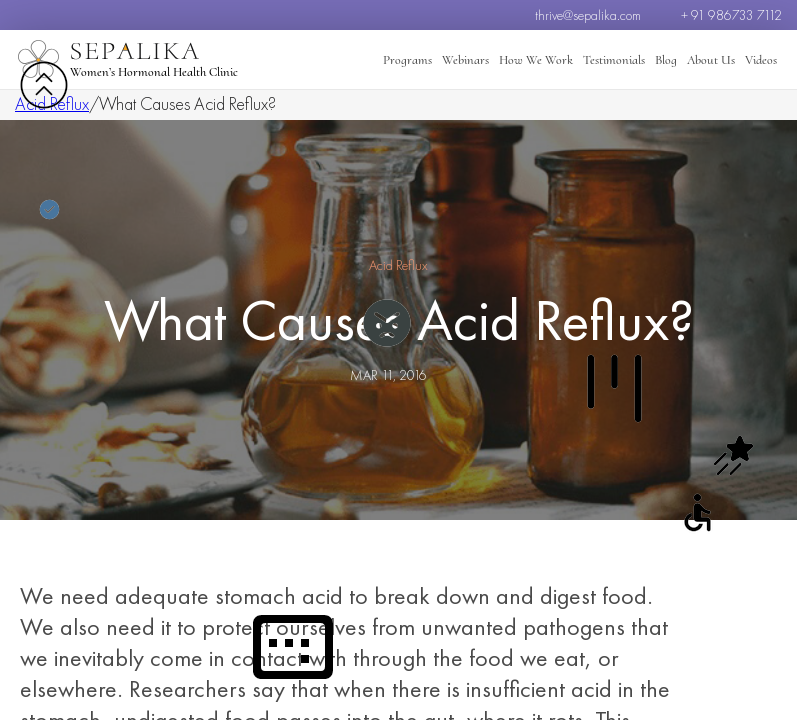 This screenshot has height=720, width=797. Describe the element at coordinates (293, 647) in the screenshot. I see `adjust image aspect ratio` at that location.